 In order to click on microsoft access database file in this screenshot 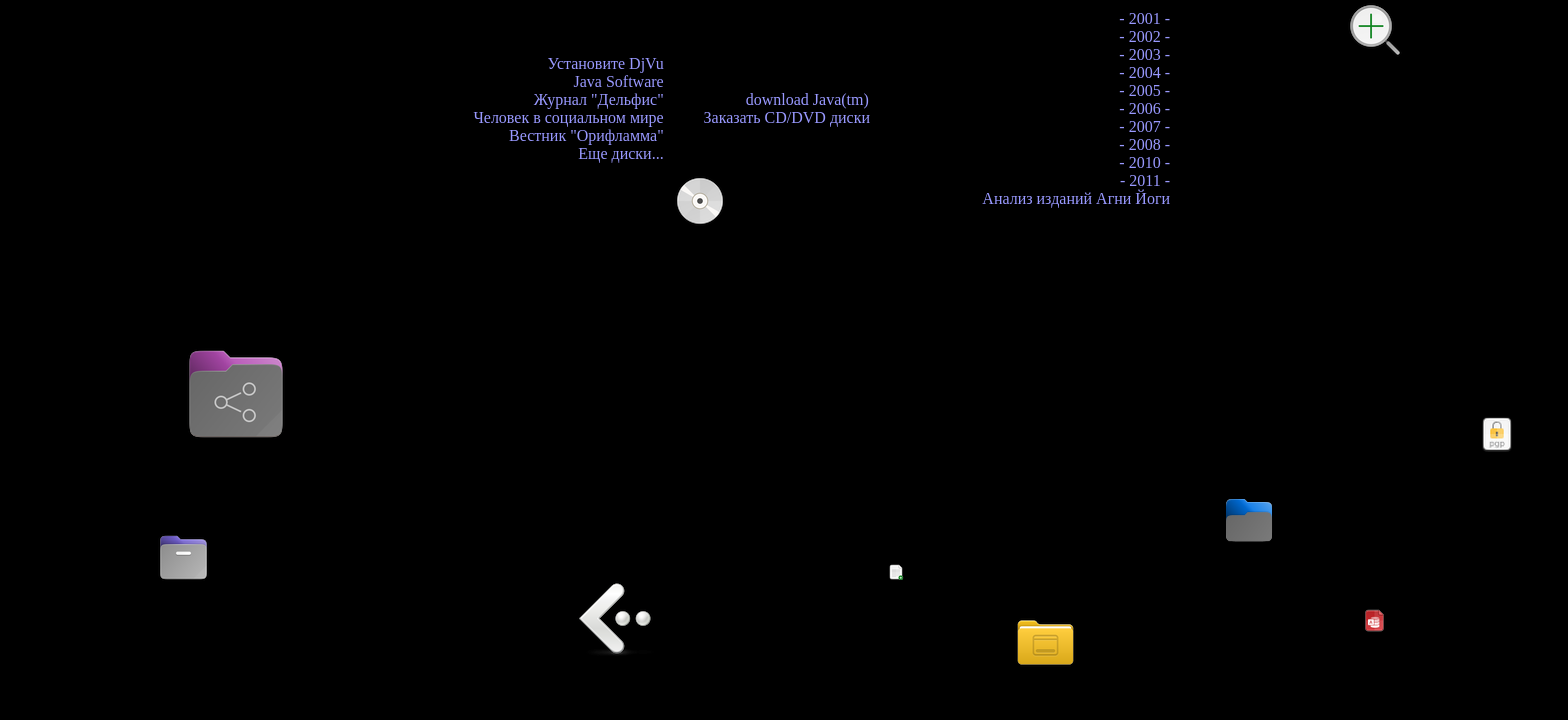, I will do `click(1374, 620)`.